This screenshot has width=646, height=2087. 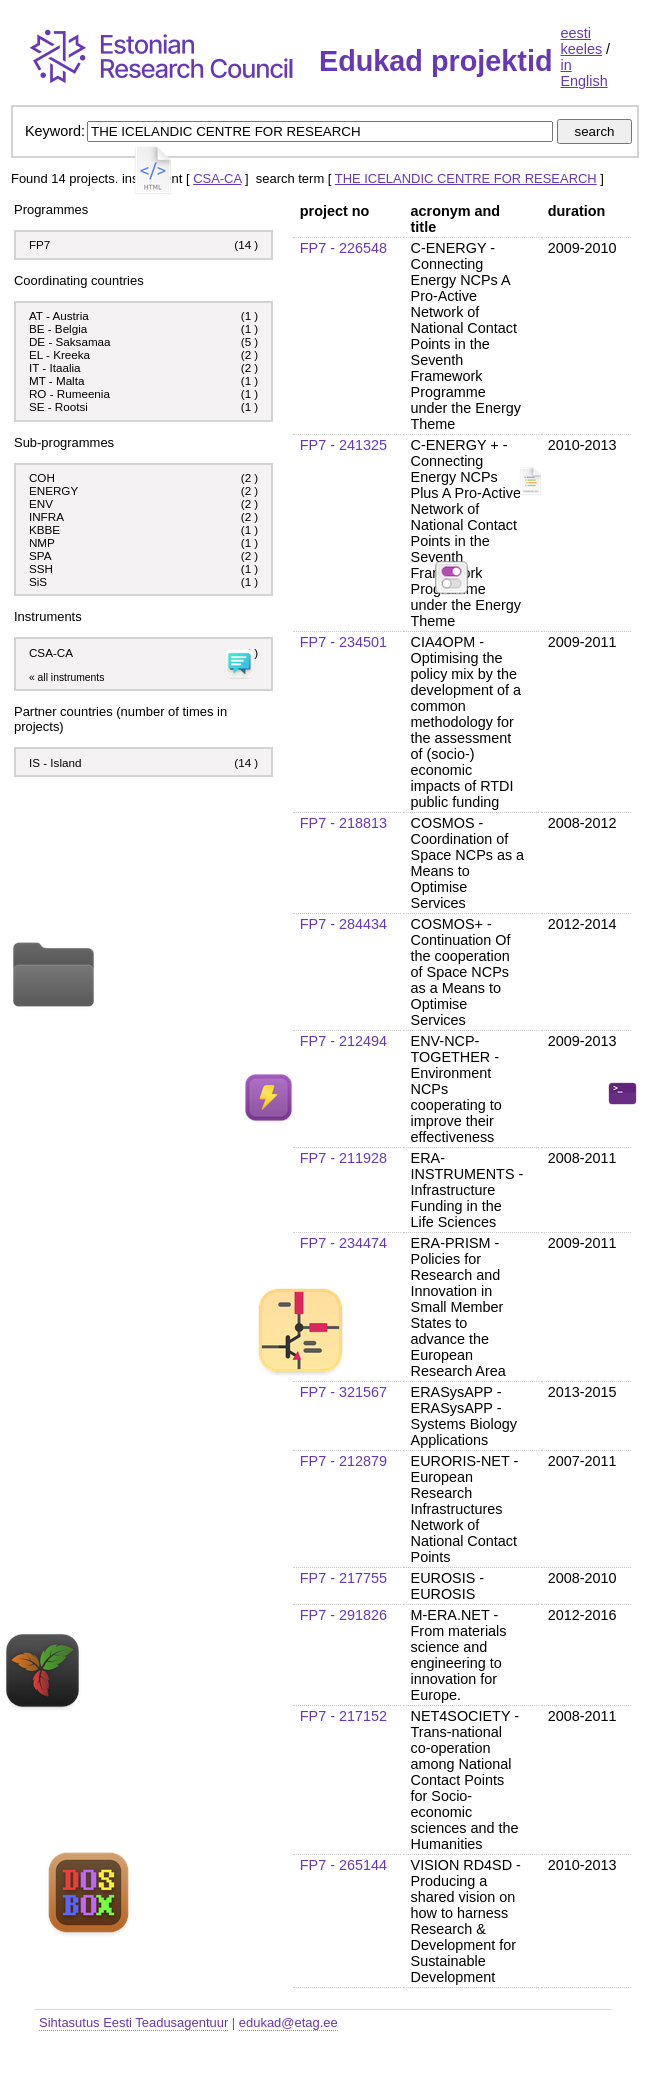 What do you see at coordinates (88, 1892) in the screenshot?
I see `launch dosbox-x emulator` at bounding box center [88, 1892].